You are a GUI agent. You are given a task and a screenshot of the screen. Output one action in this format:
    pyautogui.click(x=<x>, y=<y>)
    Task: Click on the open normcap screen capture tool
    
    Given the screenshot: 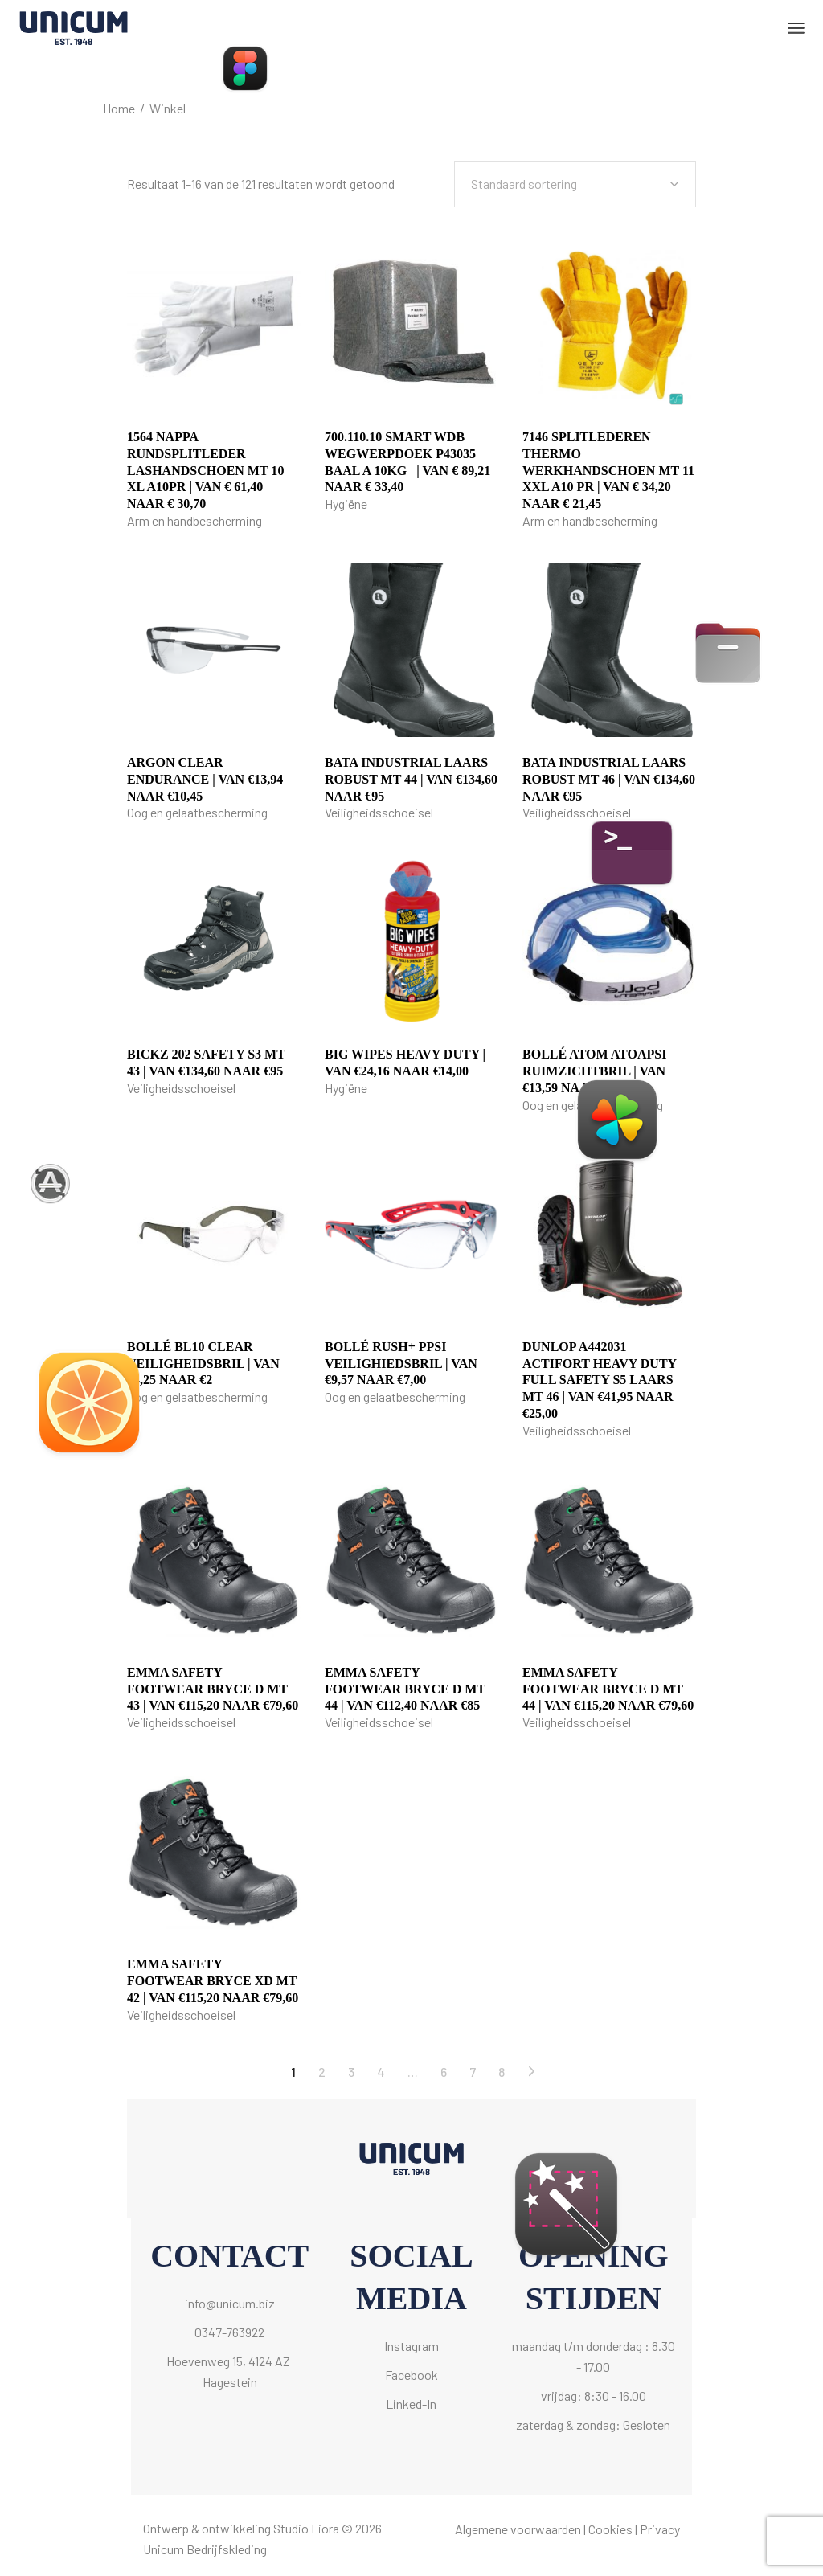 What is the action you would take?
    pyautogui.click(x=566, y=2204)
    